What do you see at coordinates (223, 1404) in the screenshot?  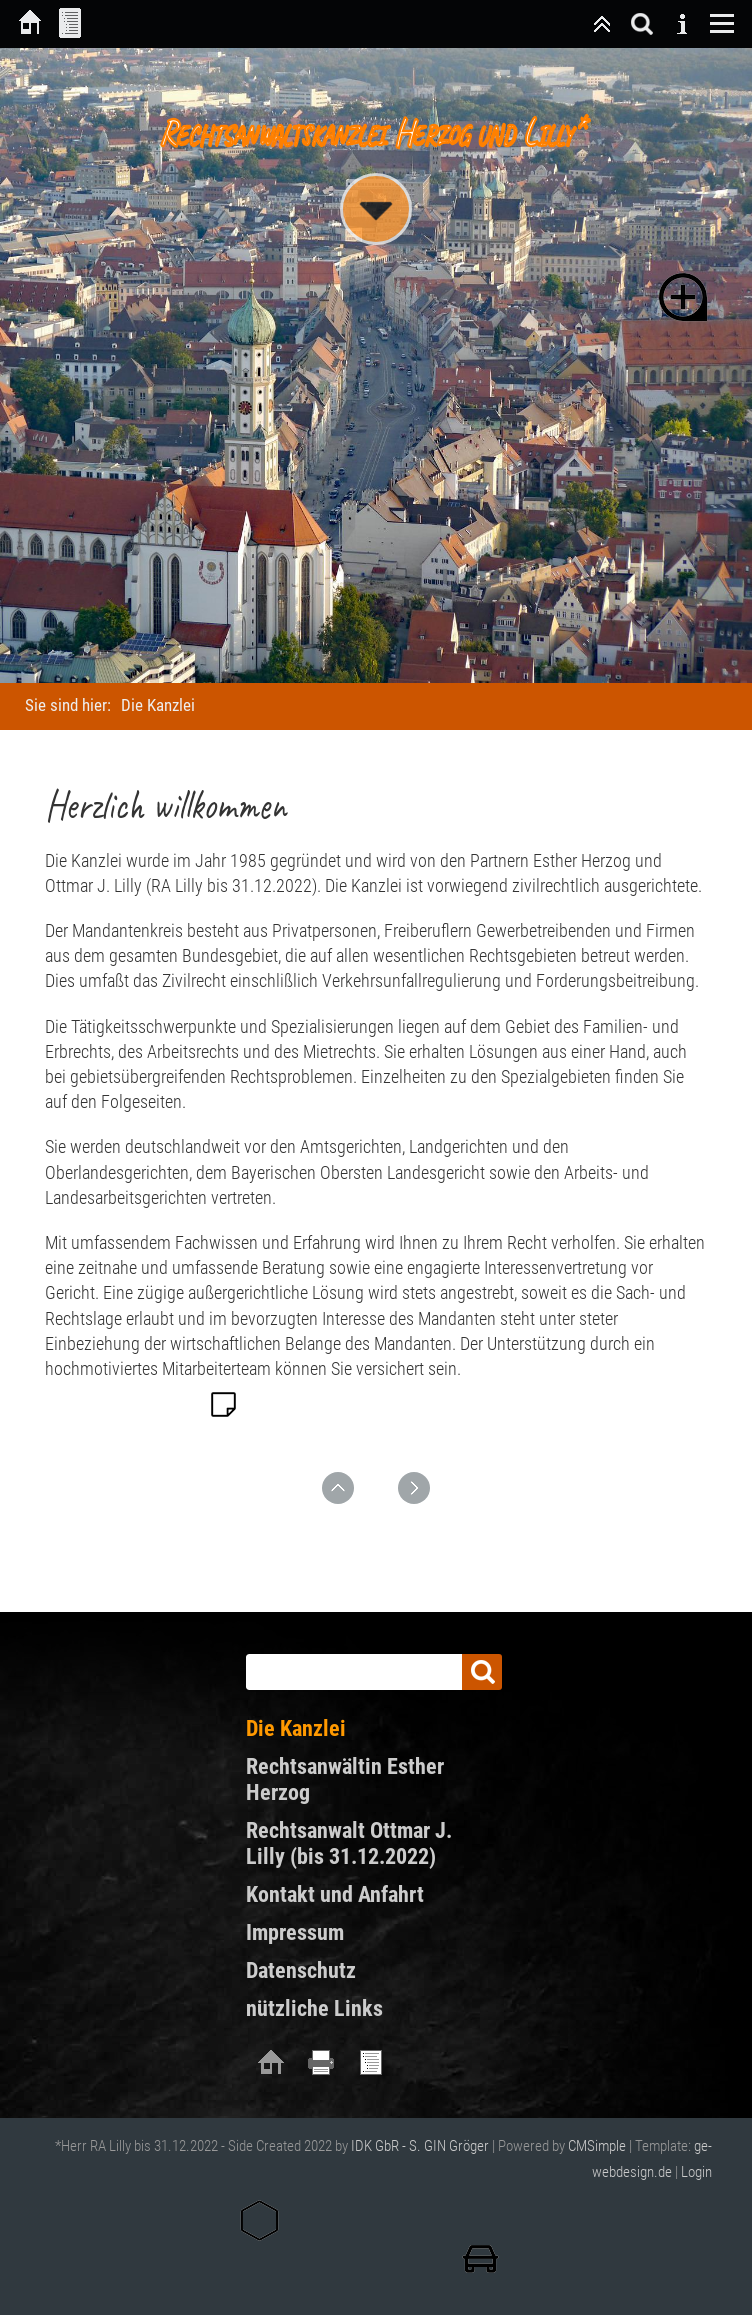 I see `create a new note` at bounding box center [223, 1404].